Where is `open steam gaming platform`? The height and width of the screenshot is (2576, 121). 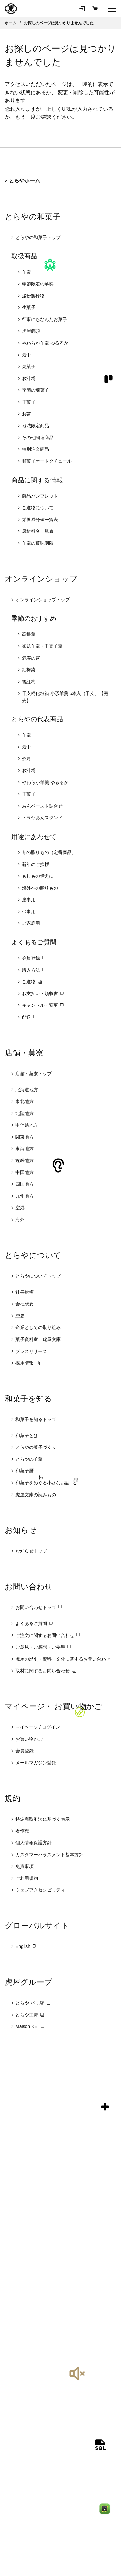 open steam gaming platform is located at coordinates (80, 1712).